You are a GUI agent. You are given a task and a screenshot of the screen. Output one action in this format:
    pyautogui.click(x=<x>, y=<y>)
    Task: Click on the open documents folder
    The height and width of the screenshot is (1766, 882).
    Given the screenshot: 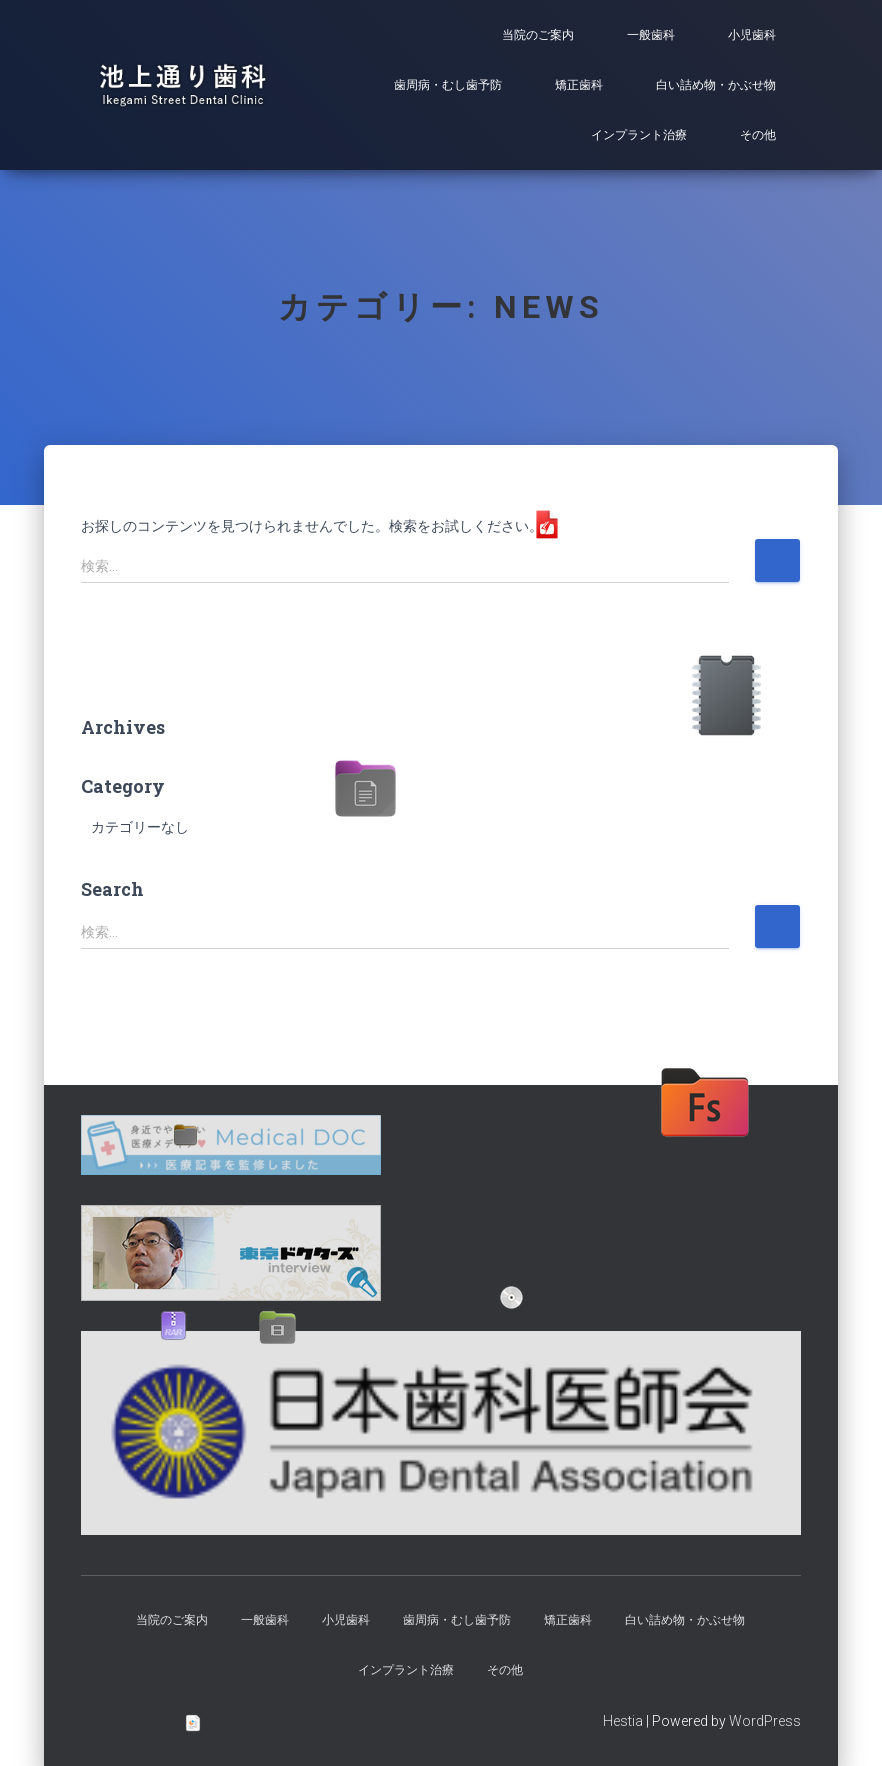 What is the action you would take?
    pyautogui.click(x=365, y=788)
    